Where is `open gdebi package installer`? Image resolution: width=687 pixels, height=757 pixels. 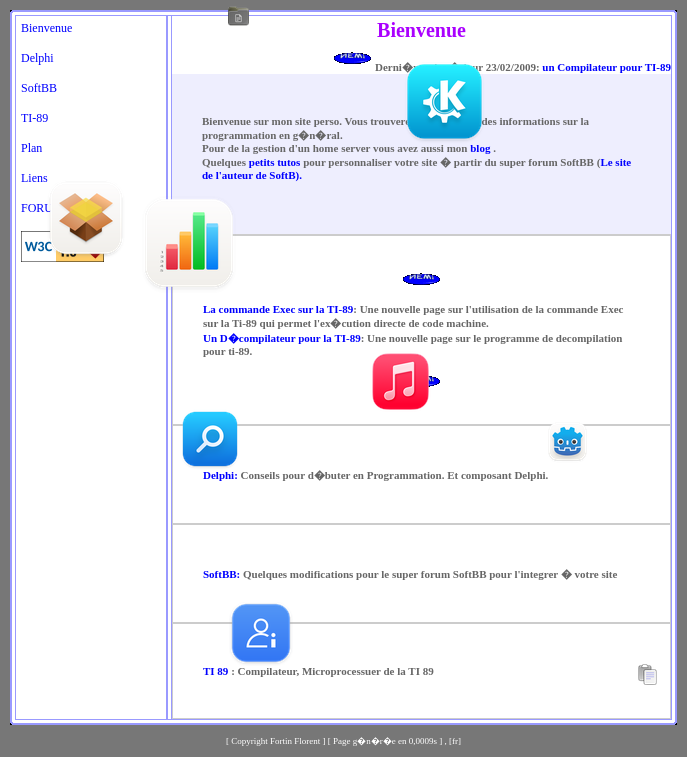
open gdebi package installer is located at coordinates (86, 218).